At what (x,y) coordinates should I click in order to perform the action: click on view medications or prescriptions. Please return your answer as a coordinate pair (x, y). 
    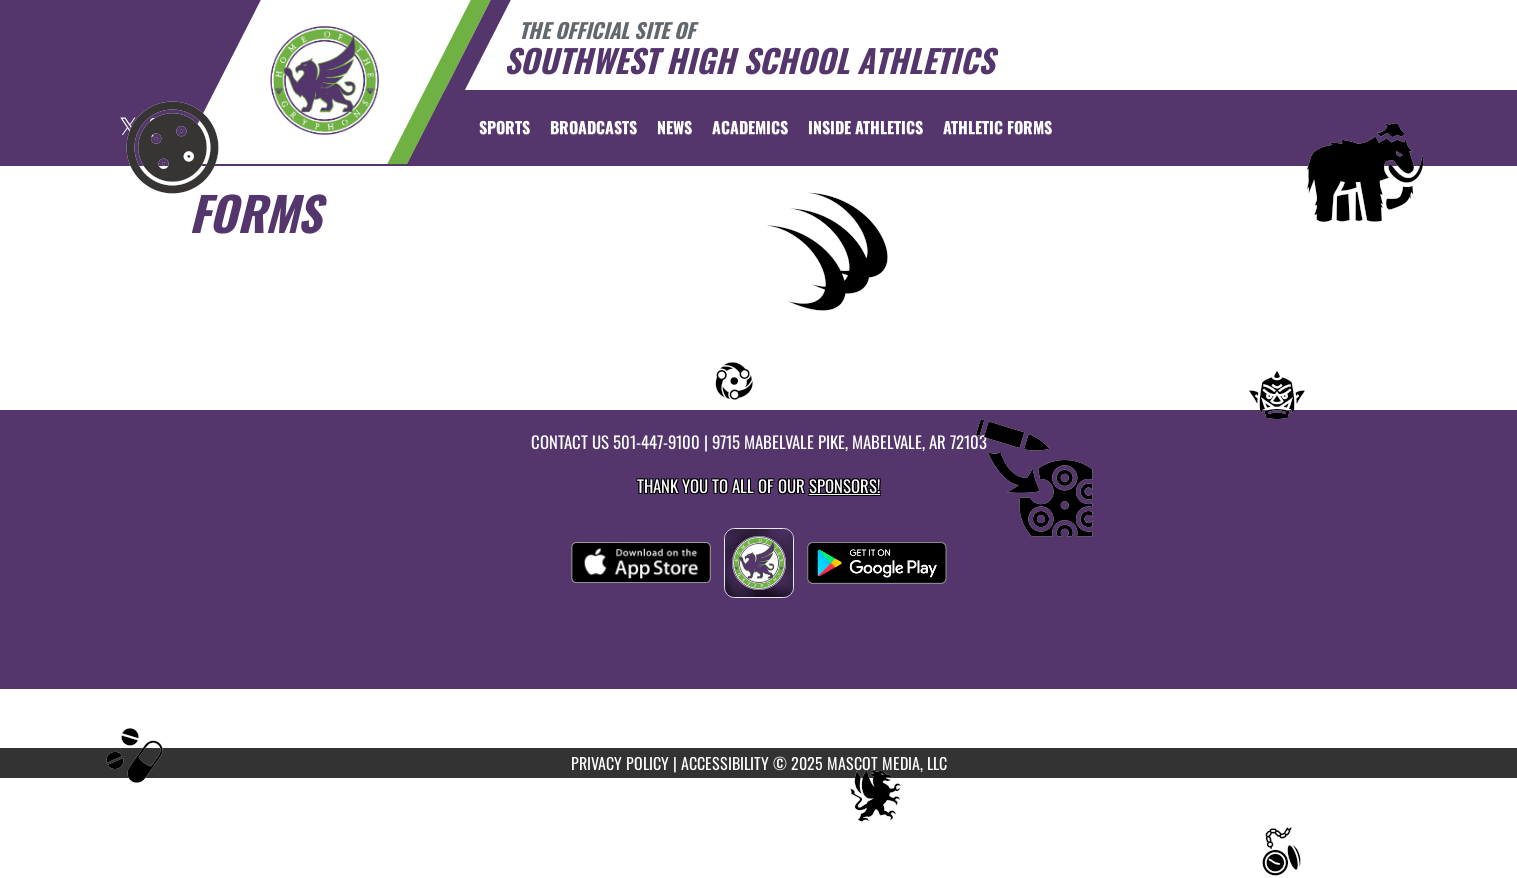
    Looking at the image, I should click on (134, 755).